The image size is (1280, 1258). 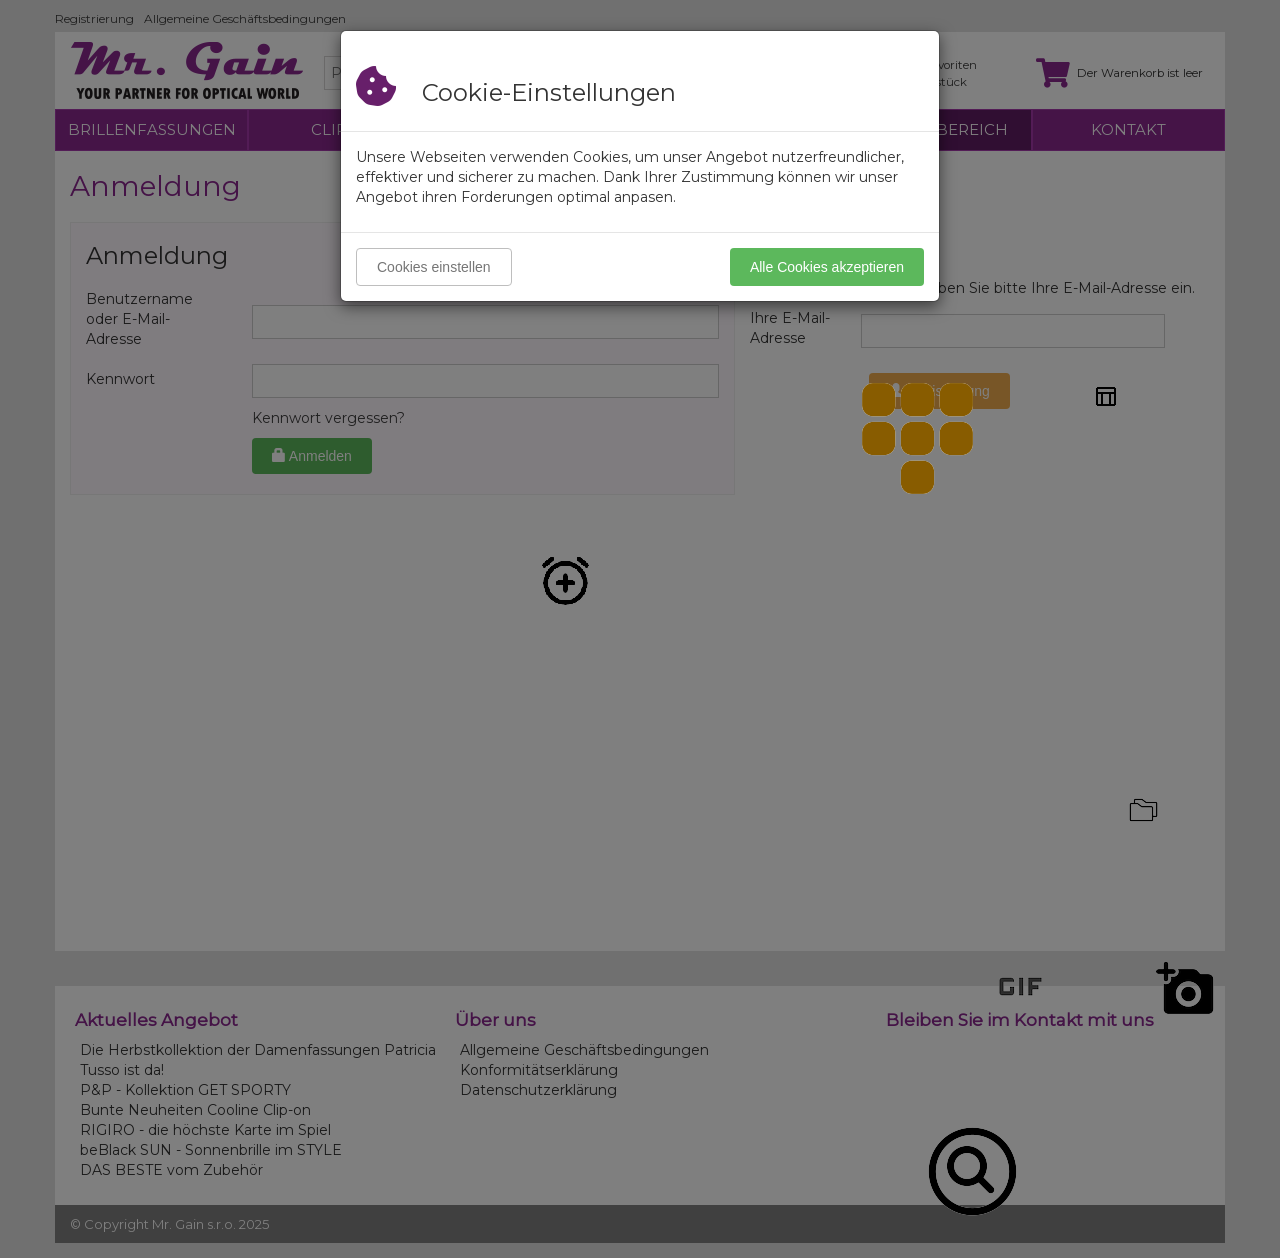 What do you see at coordinates (565, 580) in the screenshot?
I see `add a new alarm` at bounding box center [565, 580].